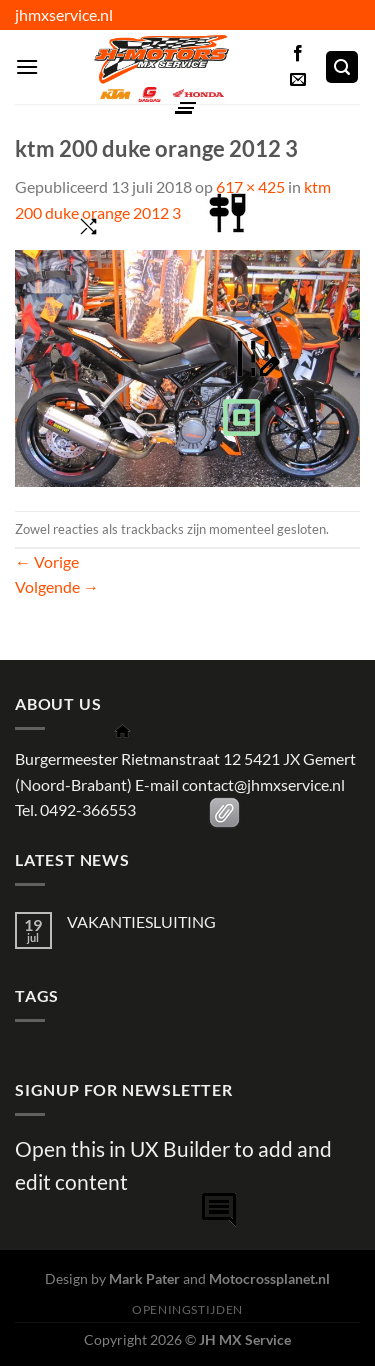 This screenshot has height=1366, width=375. What do you see at coordinates (241, 417) in the screenshot?
I see `Square payment services logo` at bounding box center [241, 417].